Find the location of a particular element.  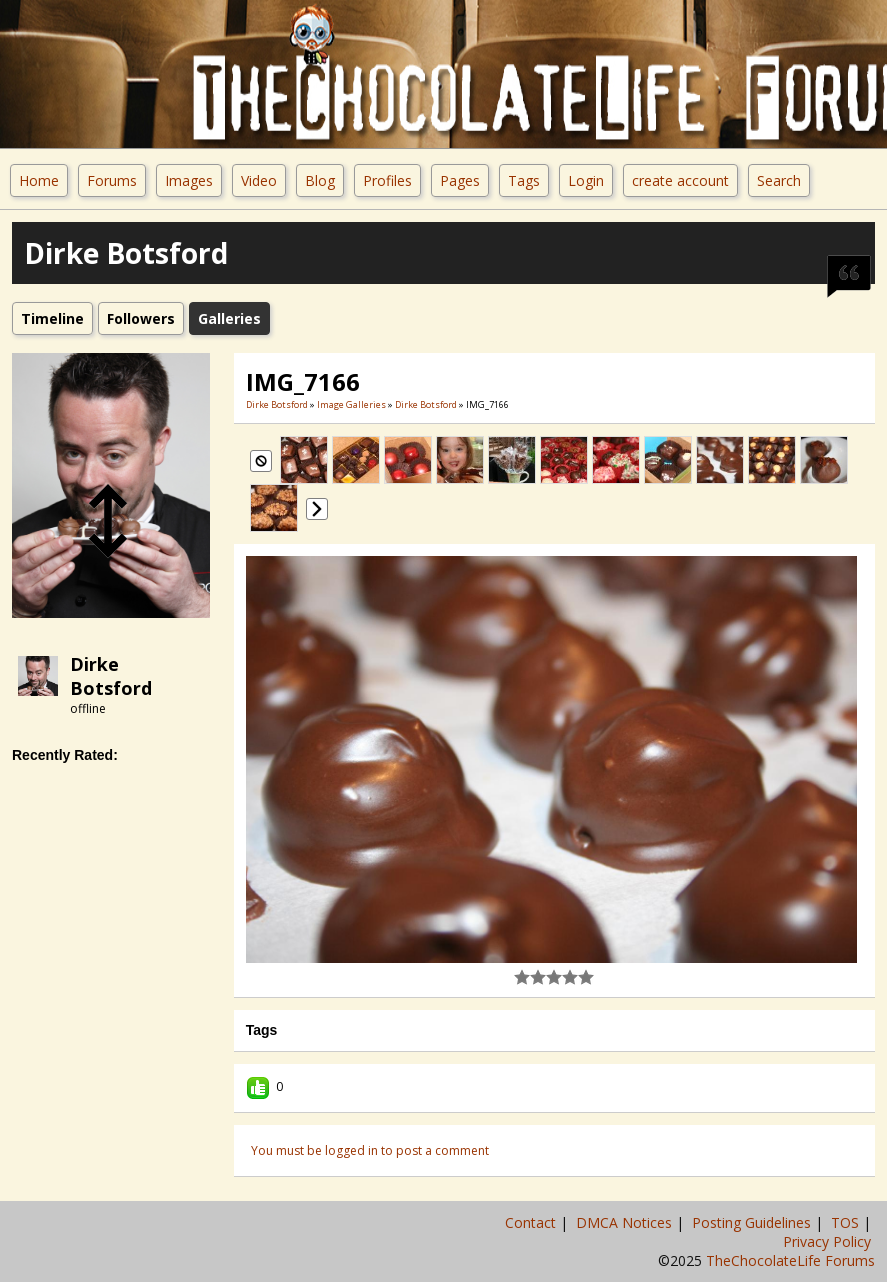

expand content vertically is located at coordinates (108, 521).